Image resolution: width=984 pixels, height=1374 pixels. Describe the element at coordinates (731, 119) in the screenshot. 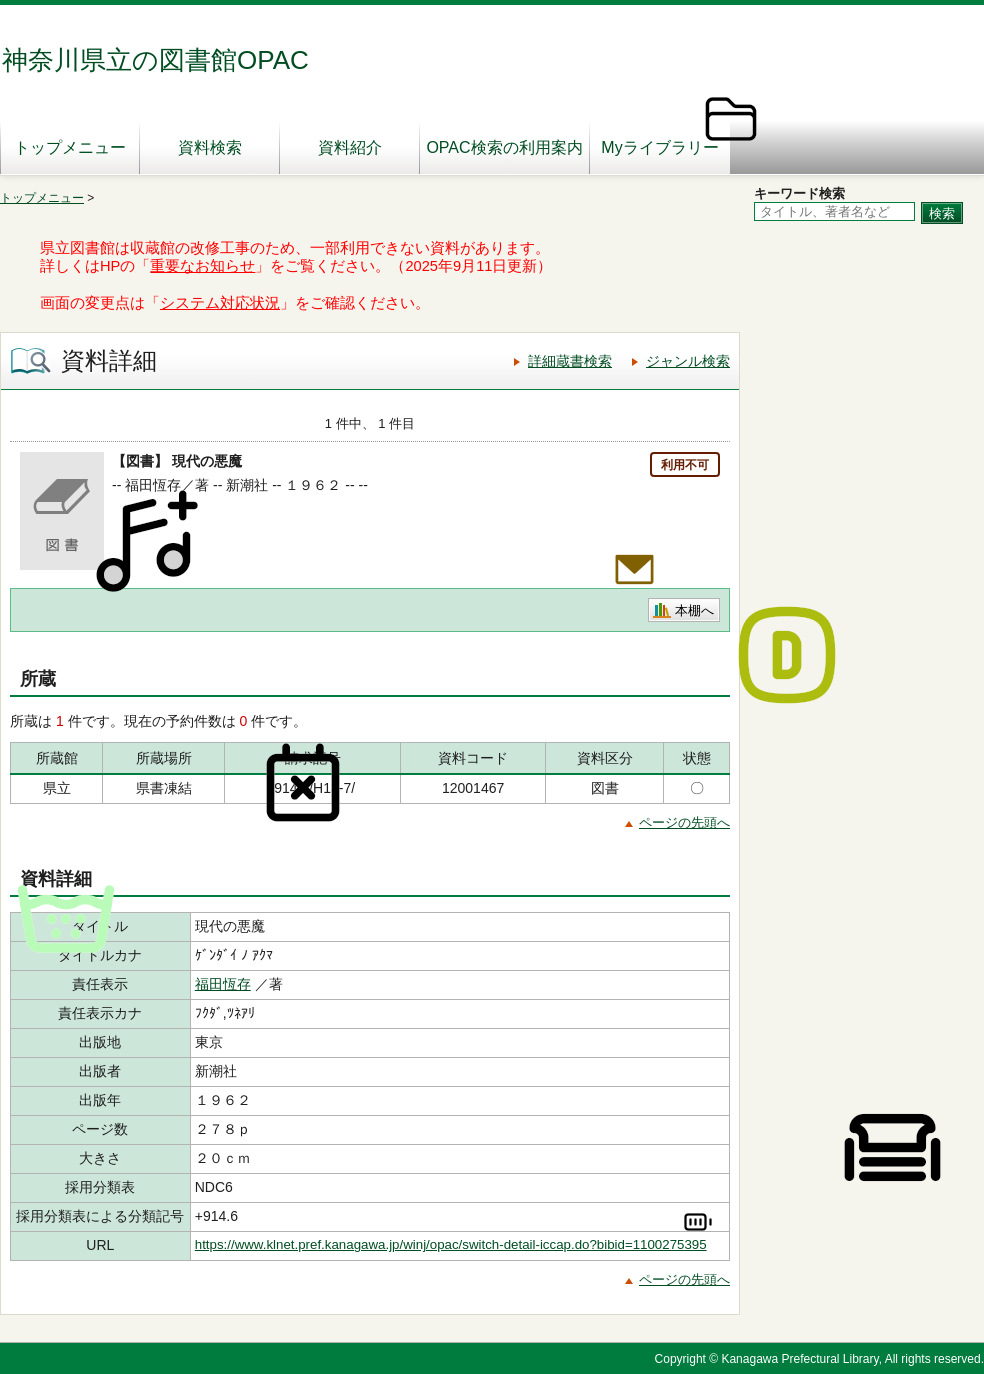

I see `access files and documents` at that location.